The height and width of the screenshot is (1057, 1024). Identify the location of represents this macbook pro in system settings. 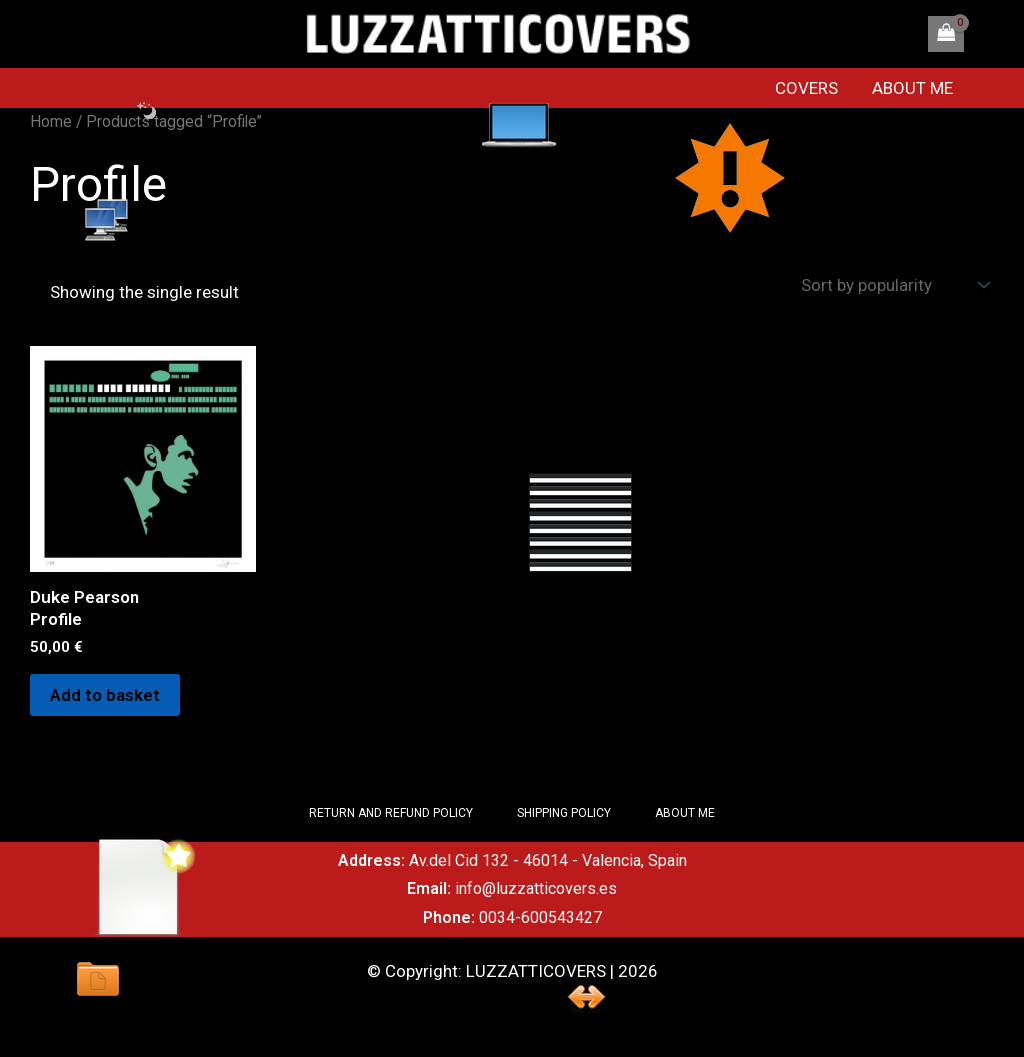
(519, 124).